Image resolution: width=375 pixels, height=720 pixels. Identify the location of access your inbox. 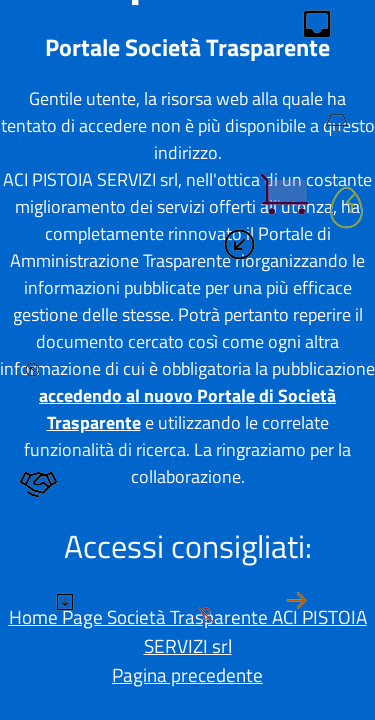
(317, 24).